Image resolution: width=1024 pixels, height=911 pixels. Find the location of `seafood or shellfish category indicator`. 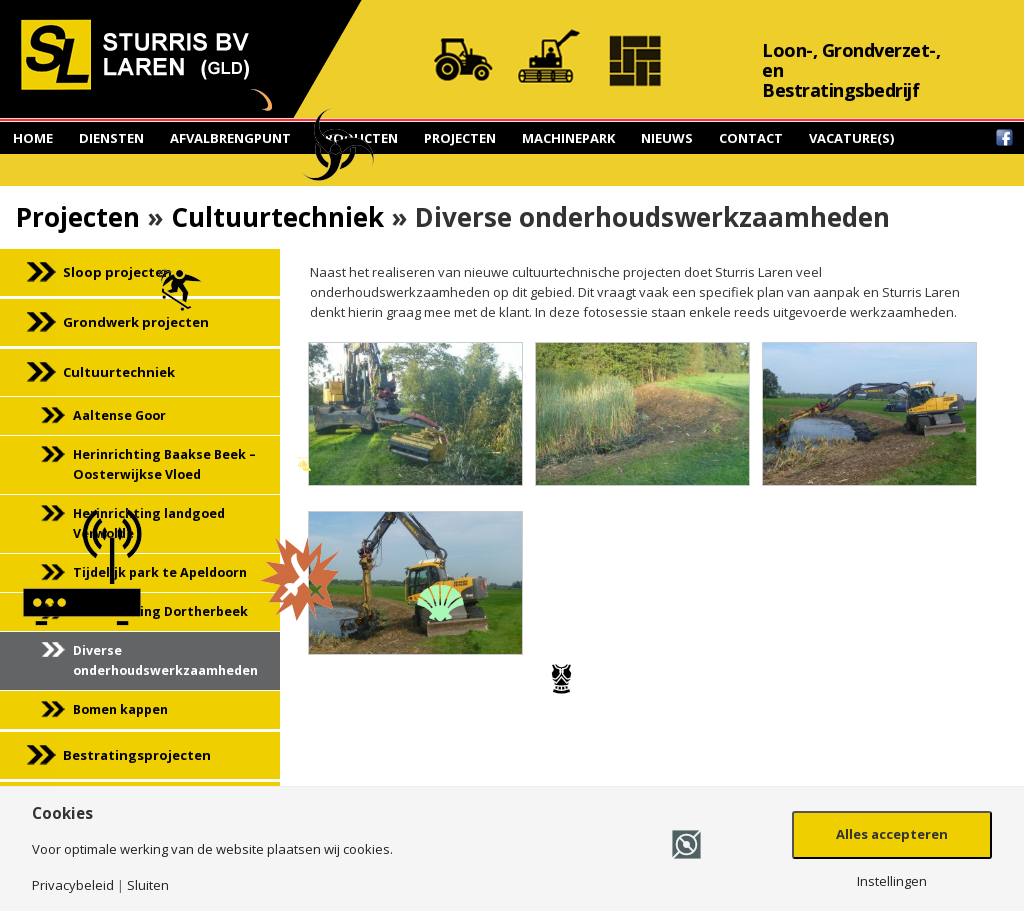

seafood or shellfish category indicator is located at coordinates (440, 602).